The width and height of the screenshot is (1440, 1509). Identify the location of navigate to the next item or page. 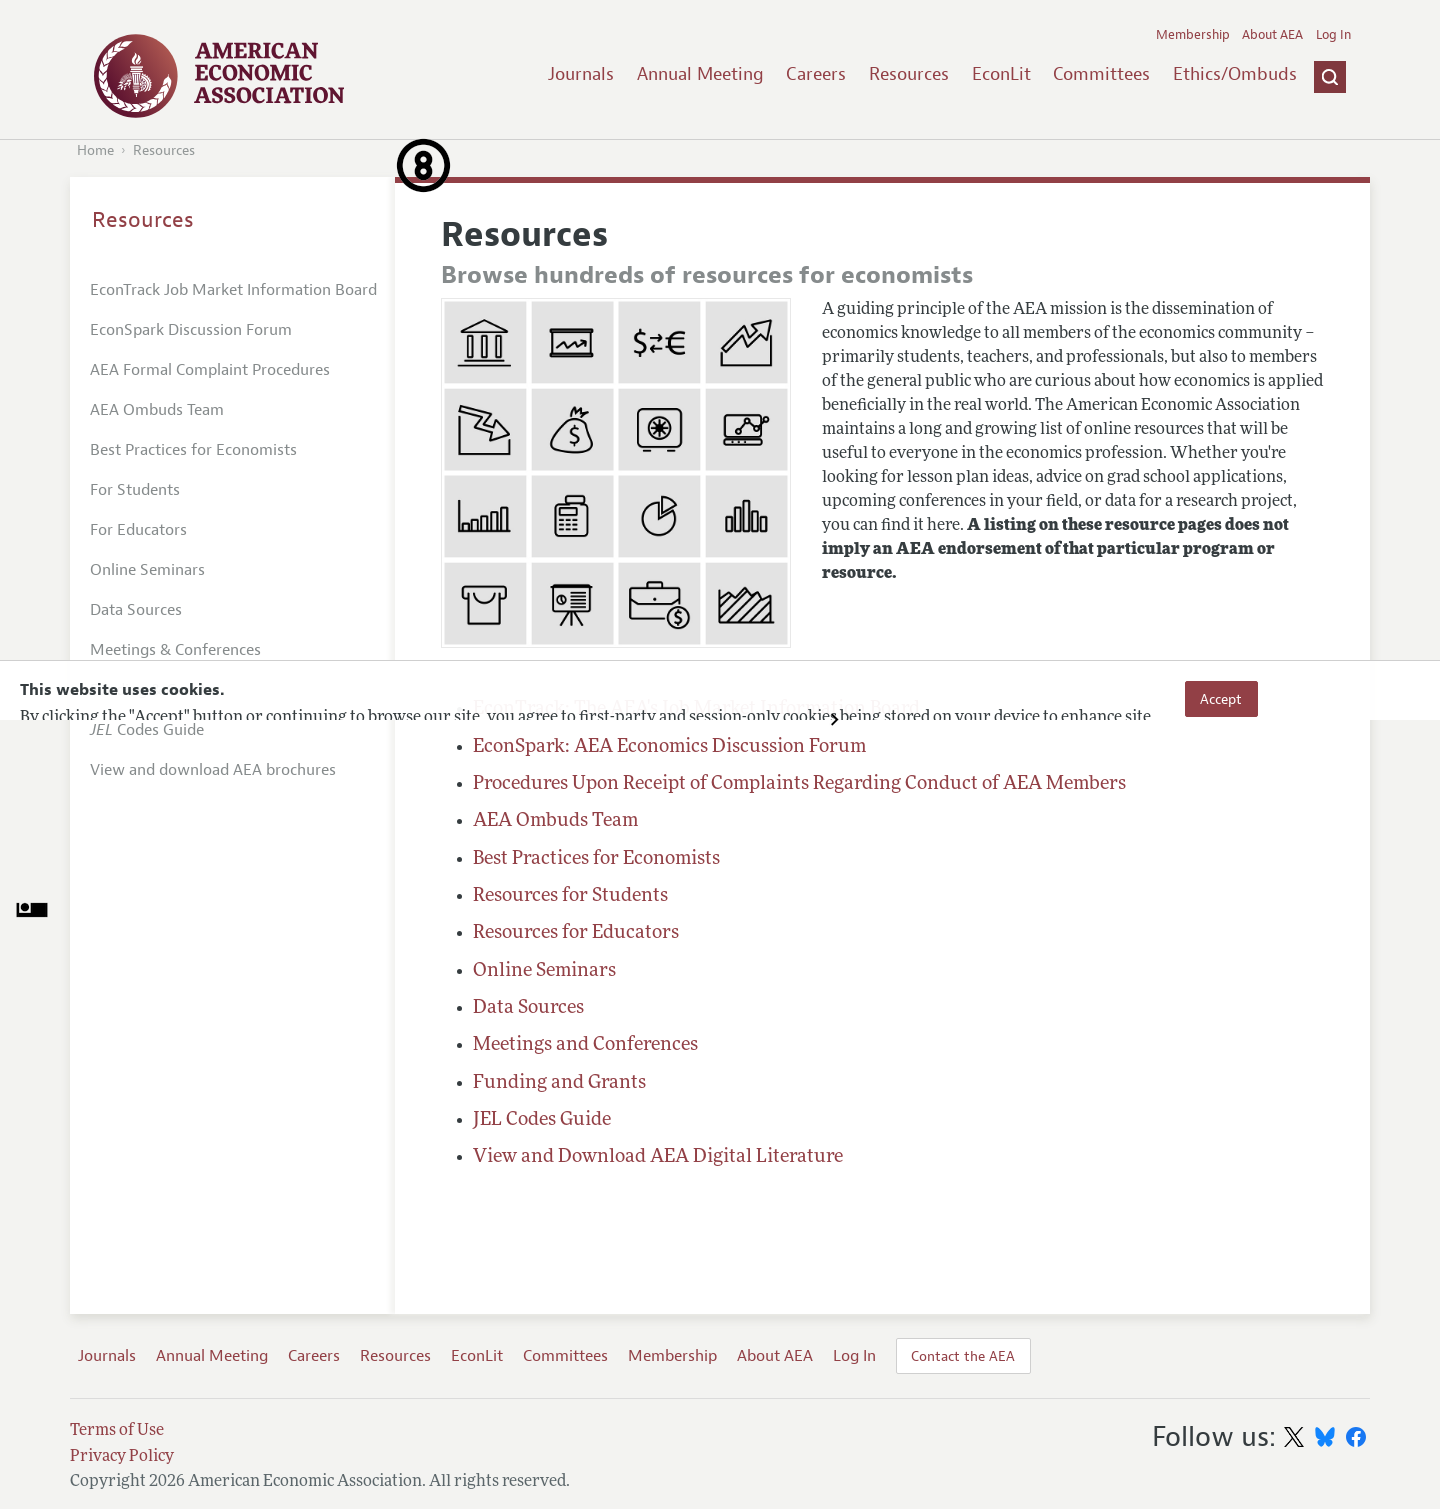
(834, 719).